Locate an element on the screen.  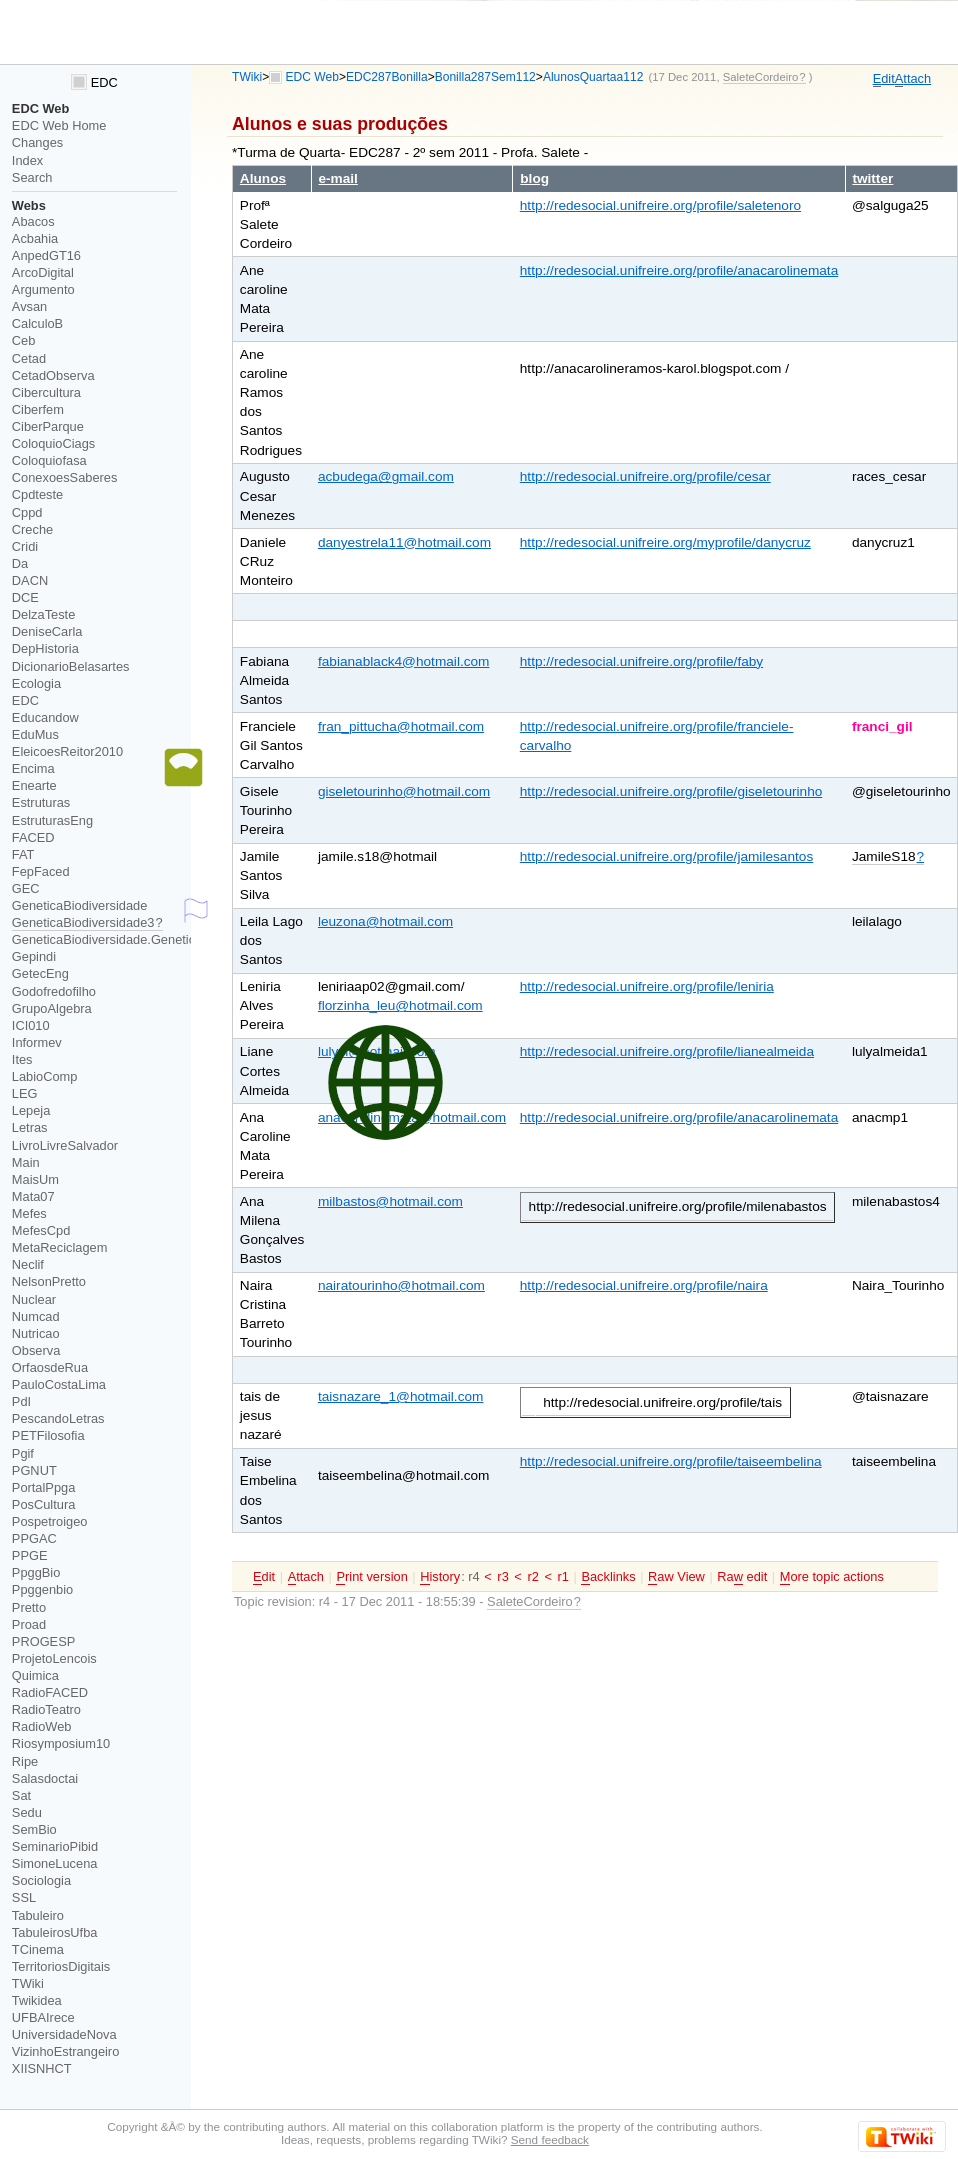
access website or browse the web is located at coordinates (385, 1082).